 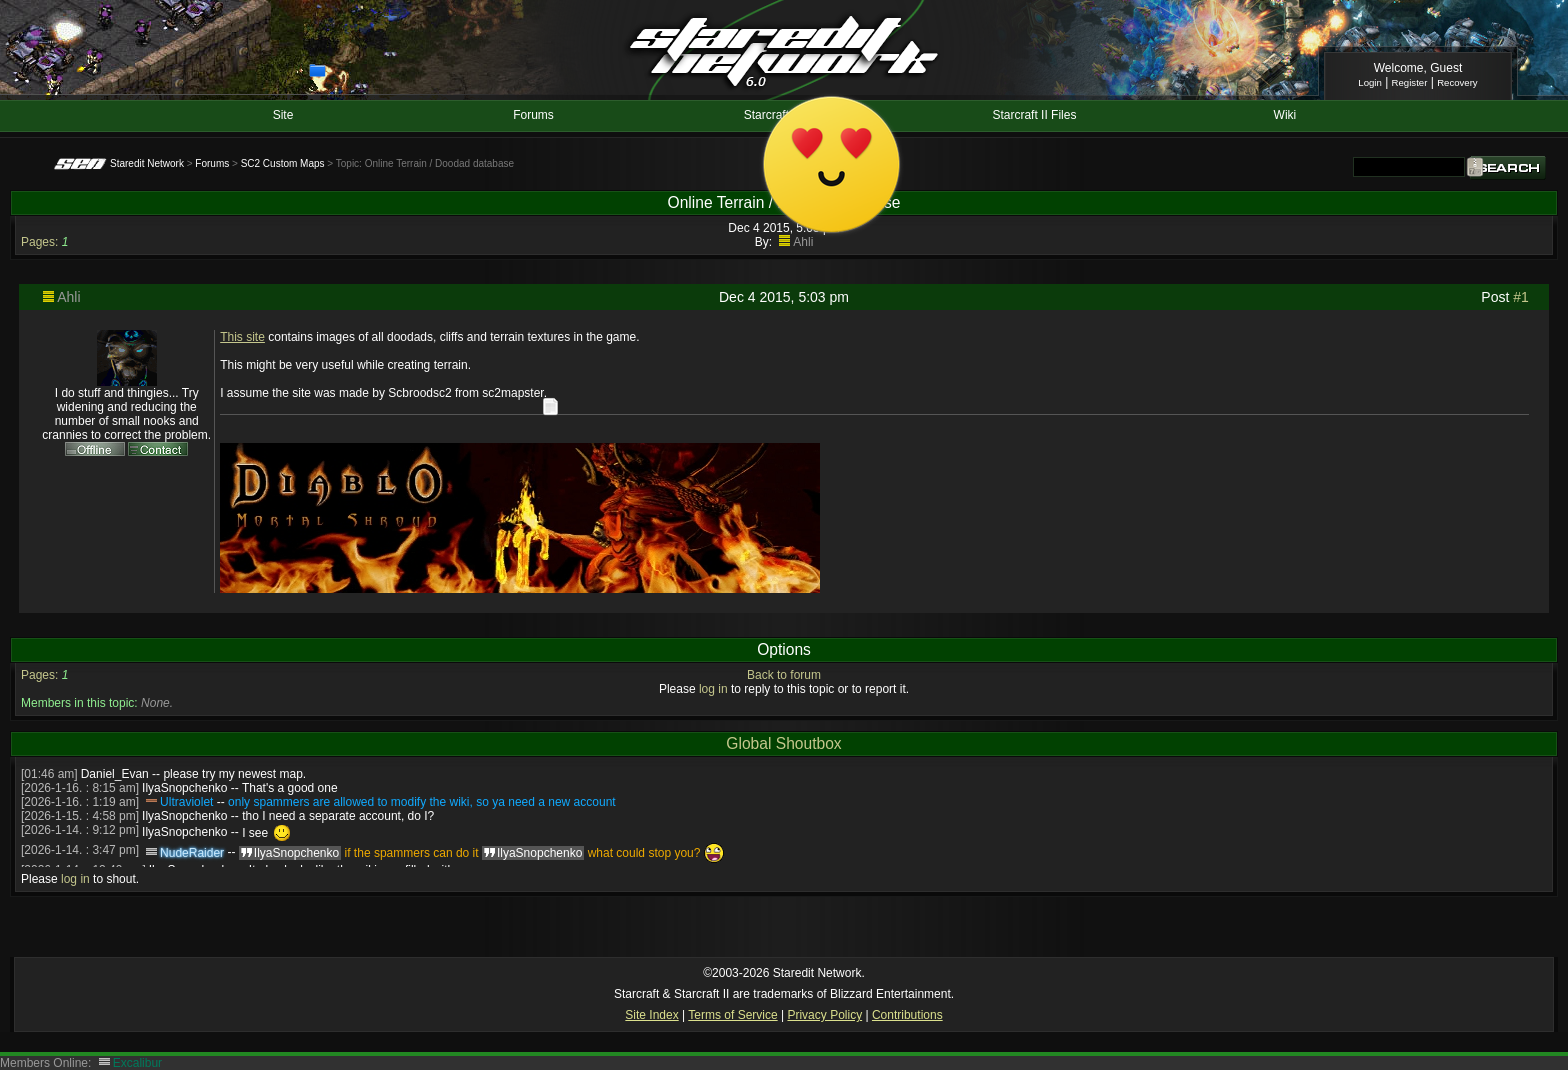 What do you see at coordinates (550, 406) in the screenshot?
I see `open a text document` at bounding box center [550, 406].